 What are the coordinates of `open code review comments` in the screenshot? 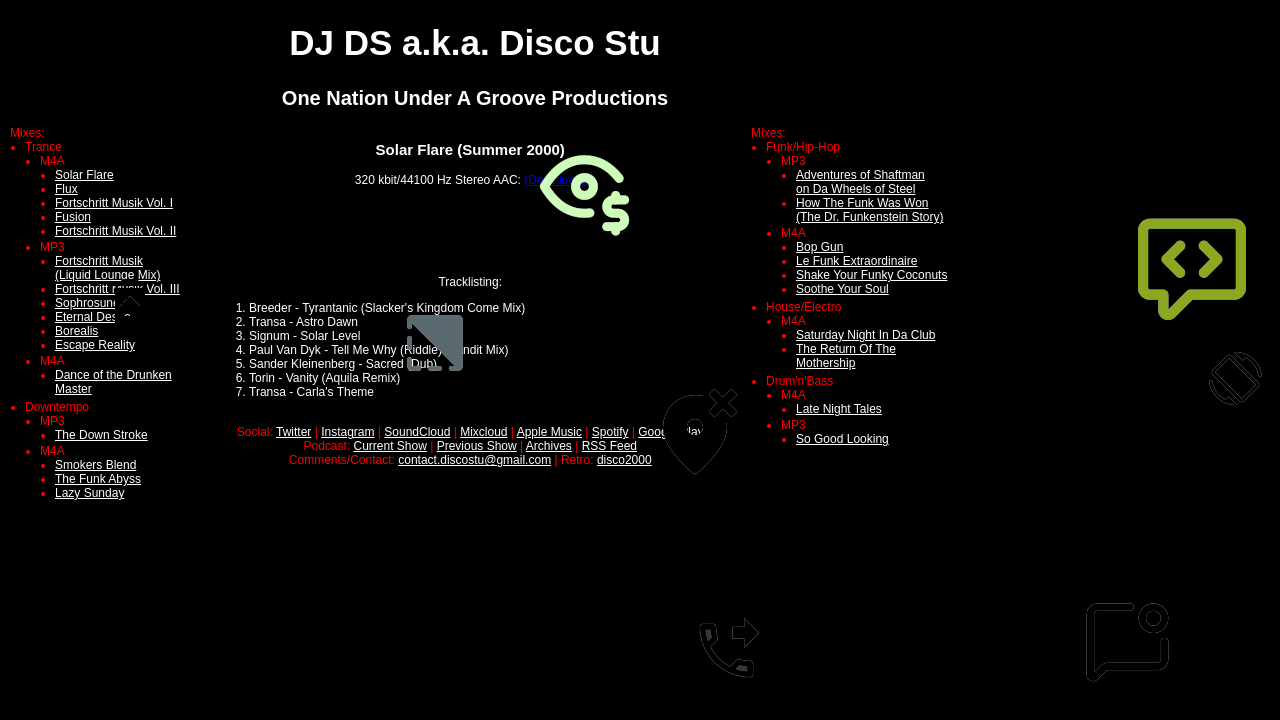 It's located at (1192, 266).